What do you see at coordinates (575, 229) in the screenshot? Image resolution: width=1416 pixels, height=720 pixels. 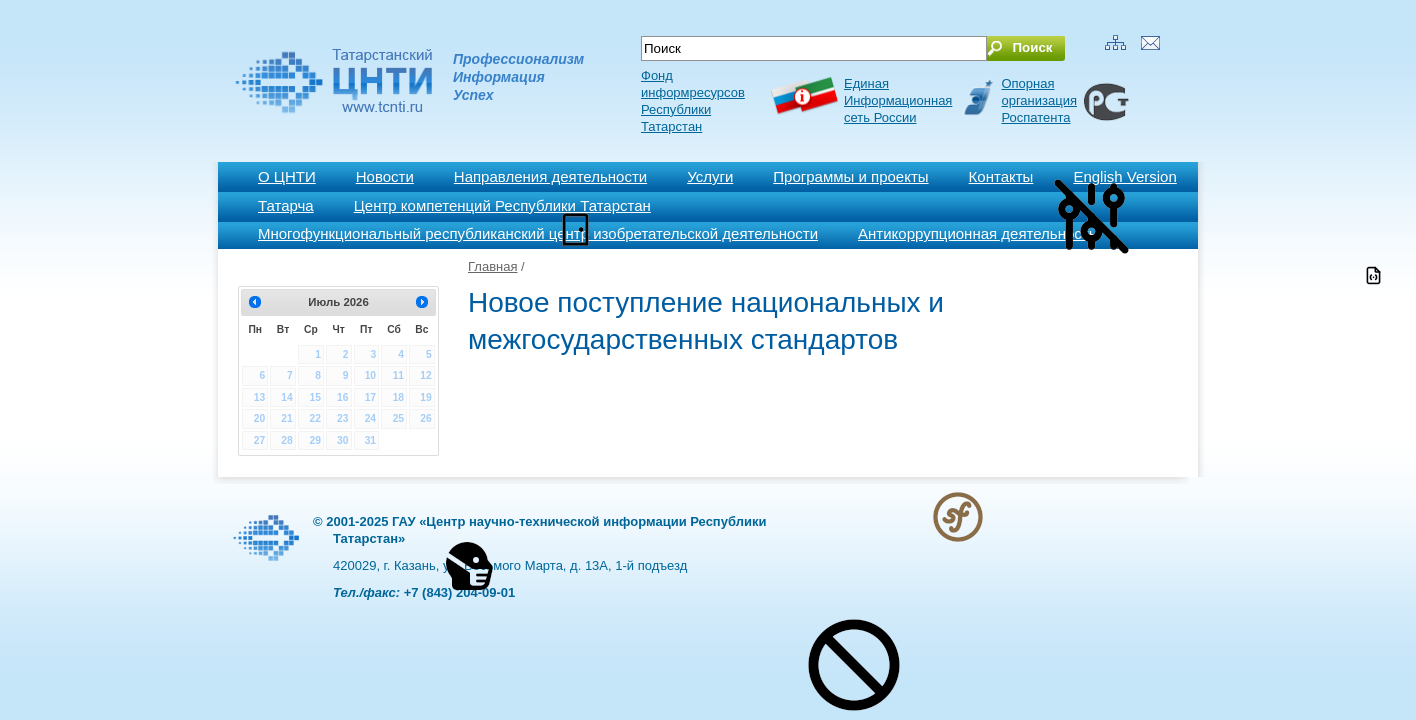 I see `access door sensor settings` at bounding box center [575, 229].